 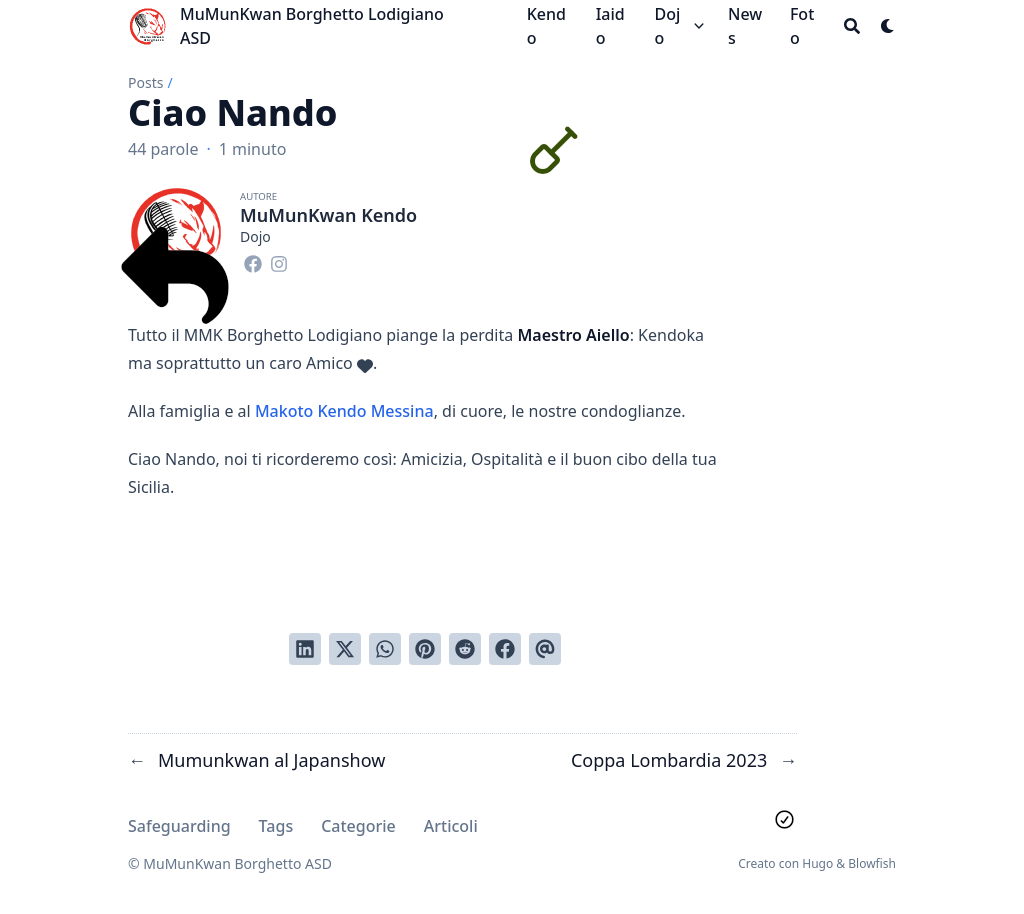 What do you see at coordinates (784, 819) in the screenshot?
I see `confirms a completed action or task` at bounding box center [784, 819].